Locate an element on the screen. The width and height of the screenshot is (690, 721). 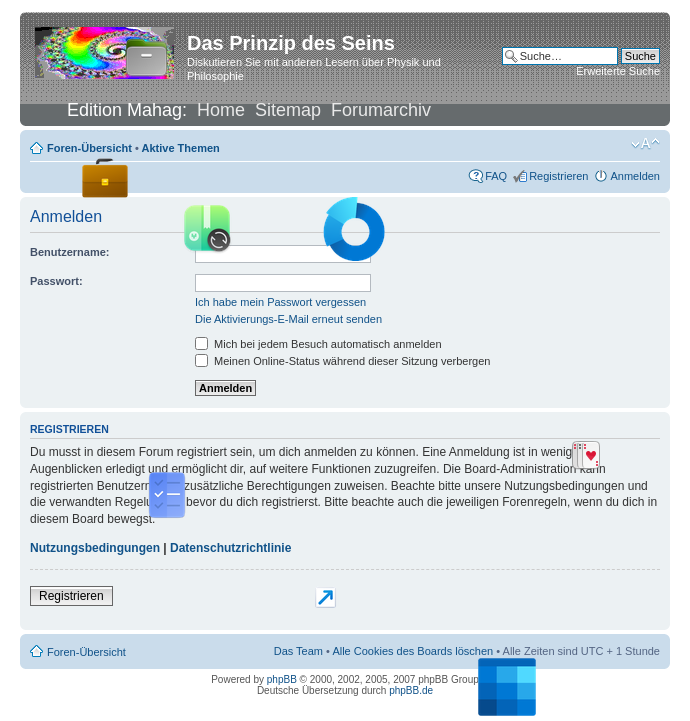
open yast system update manager is located at coordinates (207, 228).